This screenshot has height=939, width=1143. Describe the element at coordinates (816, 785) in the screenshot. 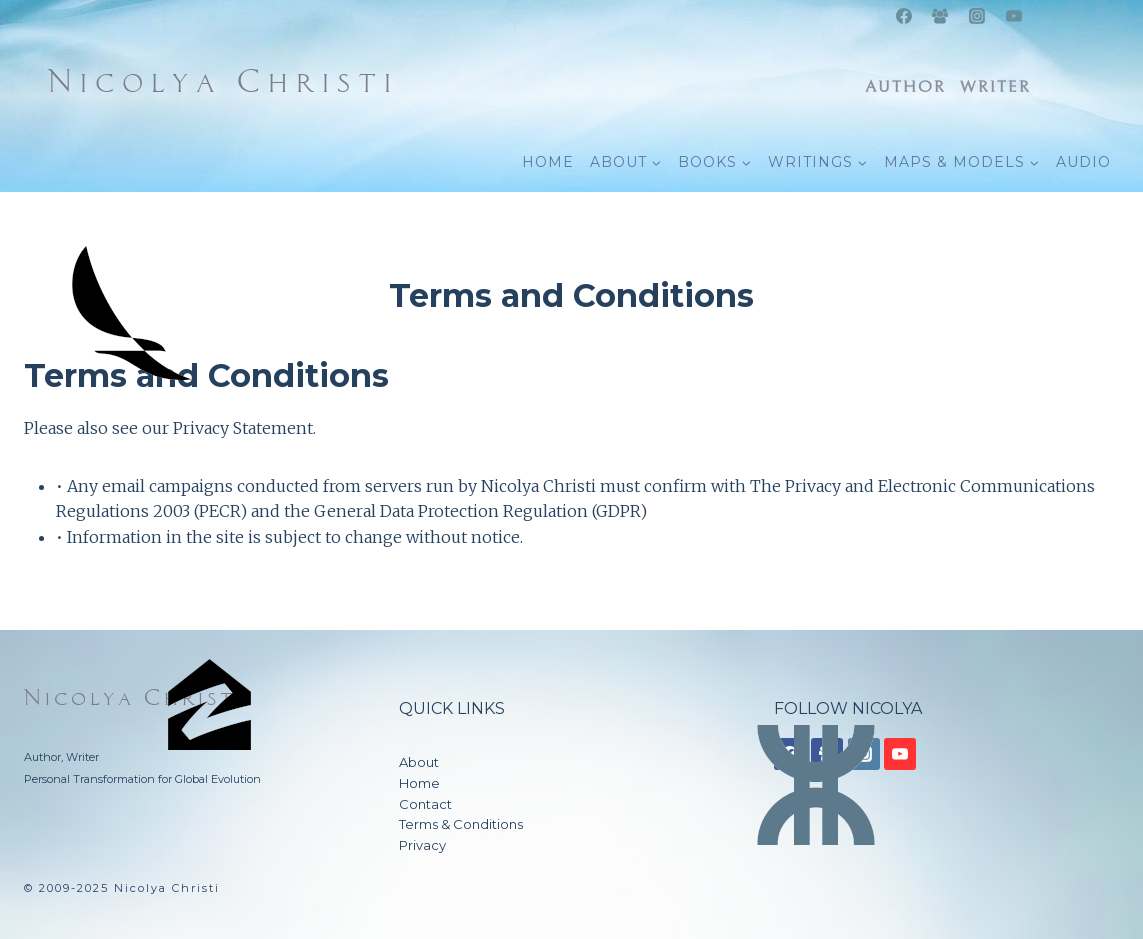

I see `open the Shenzhen Metro app` at that location.